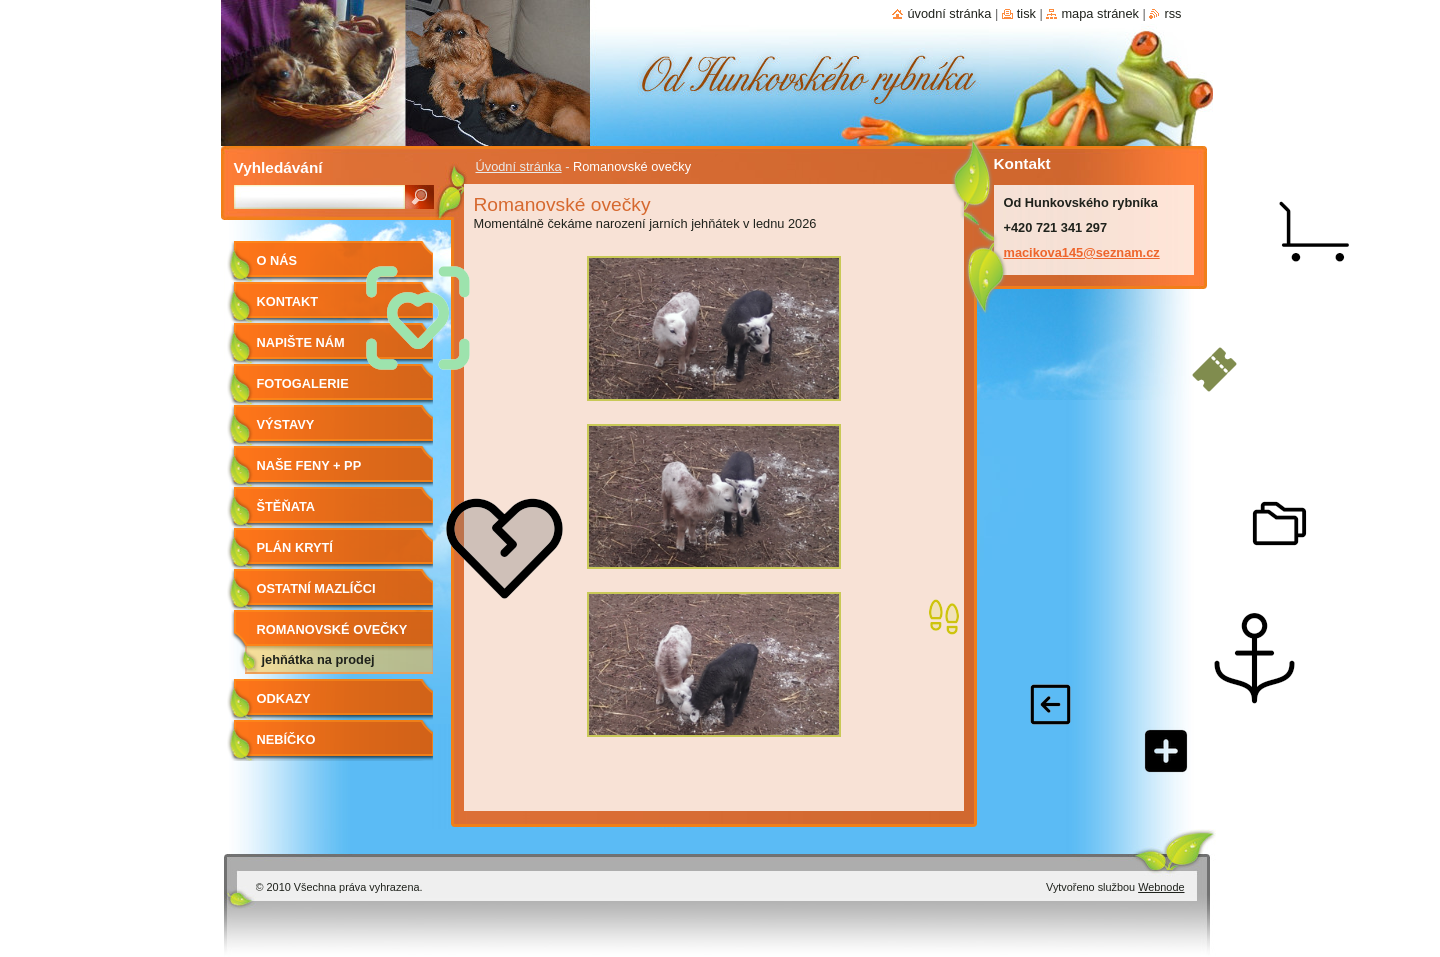 This screenshot has height=957, width=1440. Describe the element at coordinates (1050, 704) in the screenshot. I see `navigate back to the previous screen` at that location.